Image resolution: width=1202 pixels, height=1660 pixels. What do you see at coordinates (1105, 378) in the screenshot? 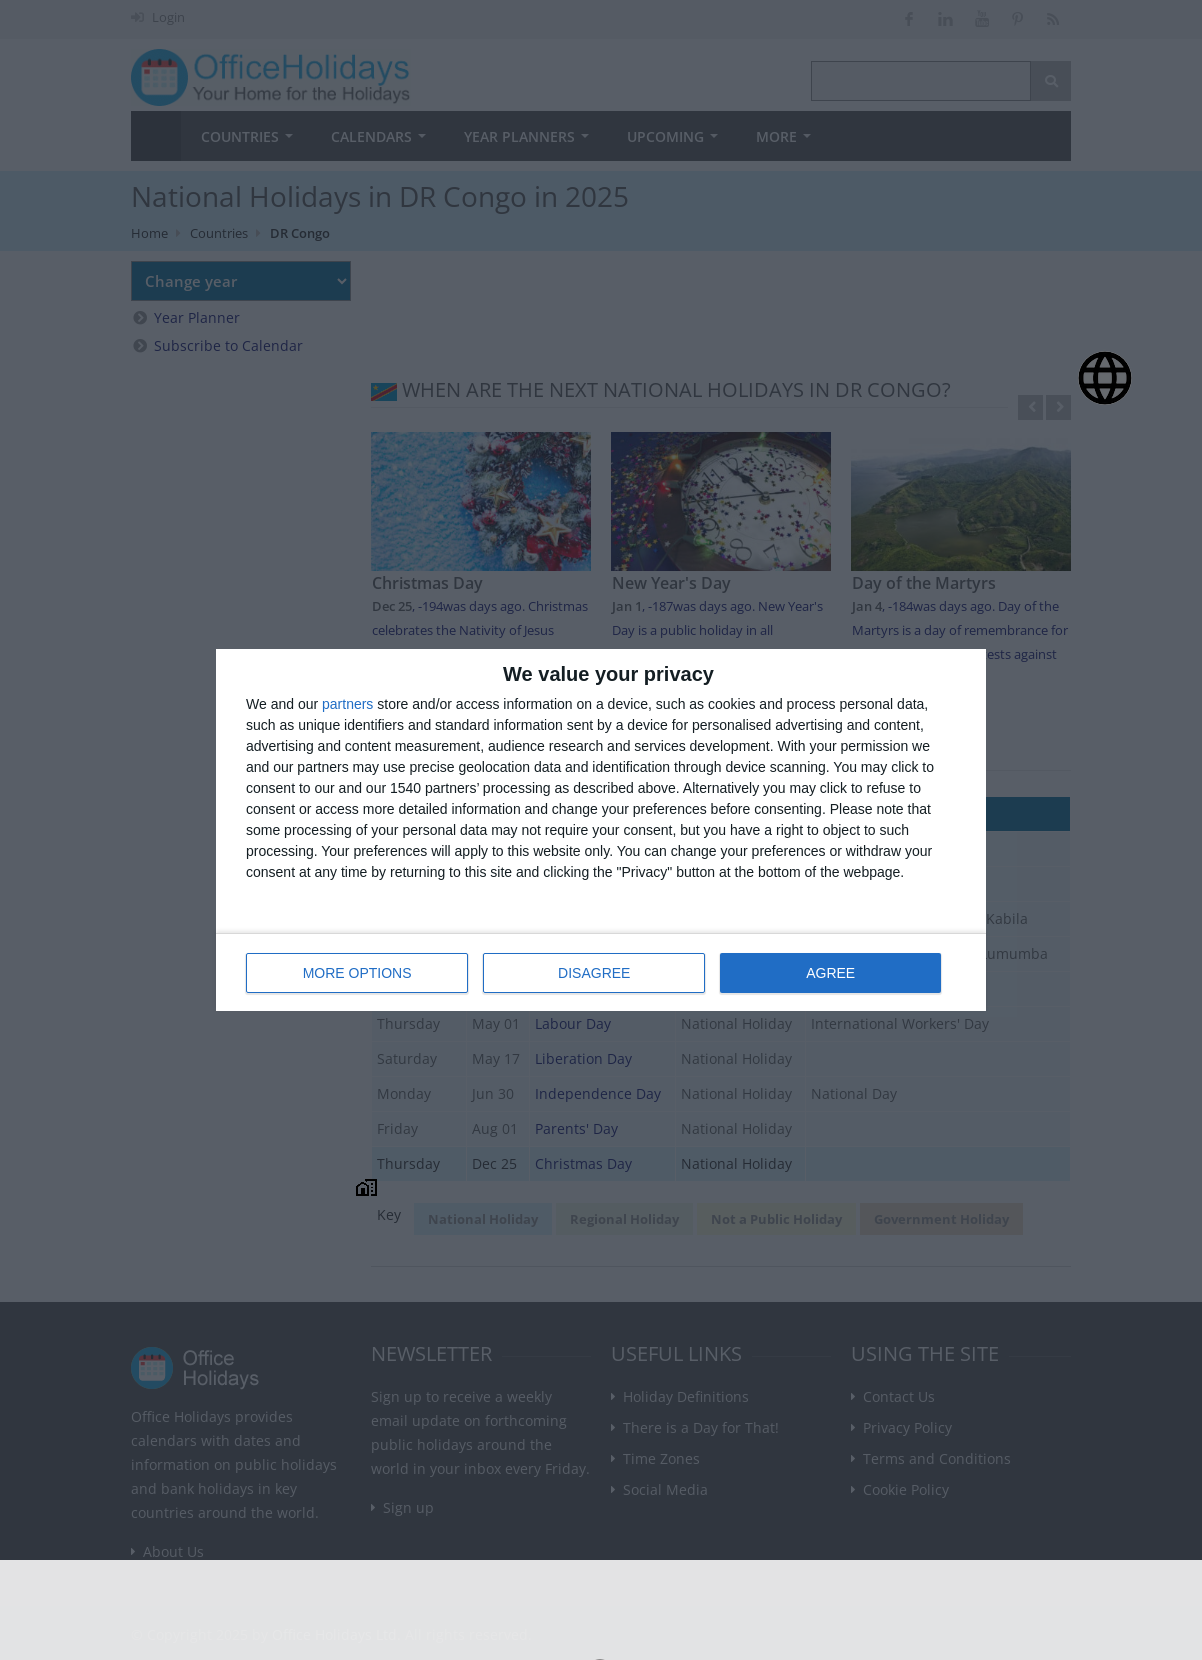
I see `change language or region settings` at bounding box center [1105, 378].